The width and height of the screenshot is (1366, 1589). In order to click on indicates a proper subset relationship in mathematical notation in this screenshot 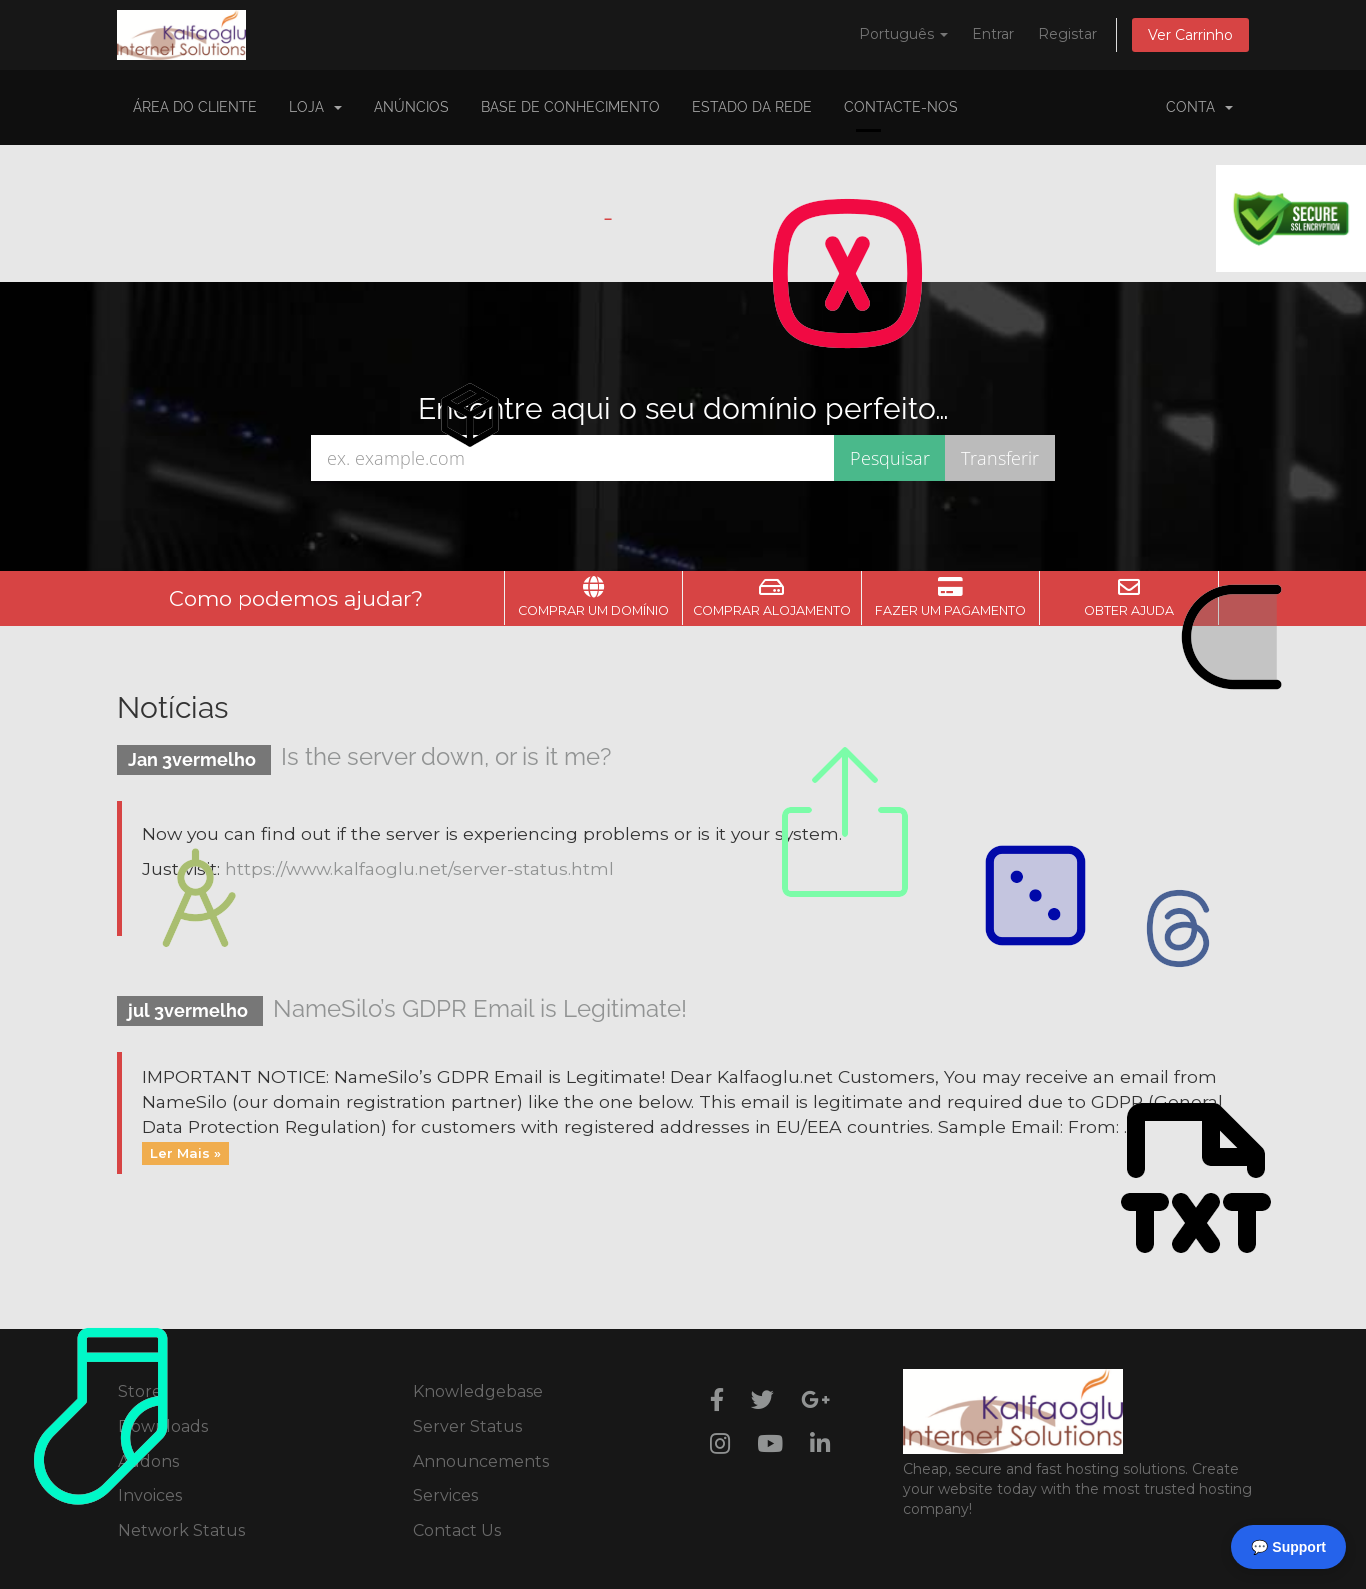, I will do `click(1234, 637)`.